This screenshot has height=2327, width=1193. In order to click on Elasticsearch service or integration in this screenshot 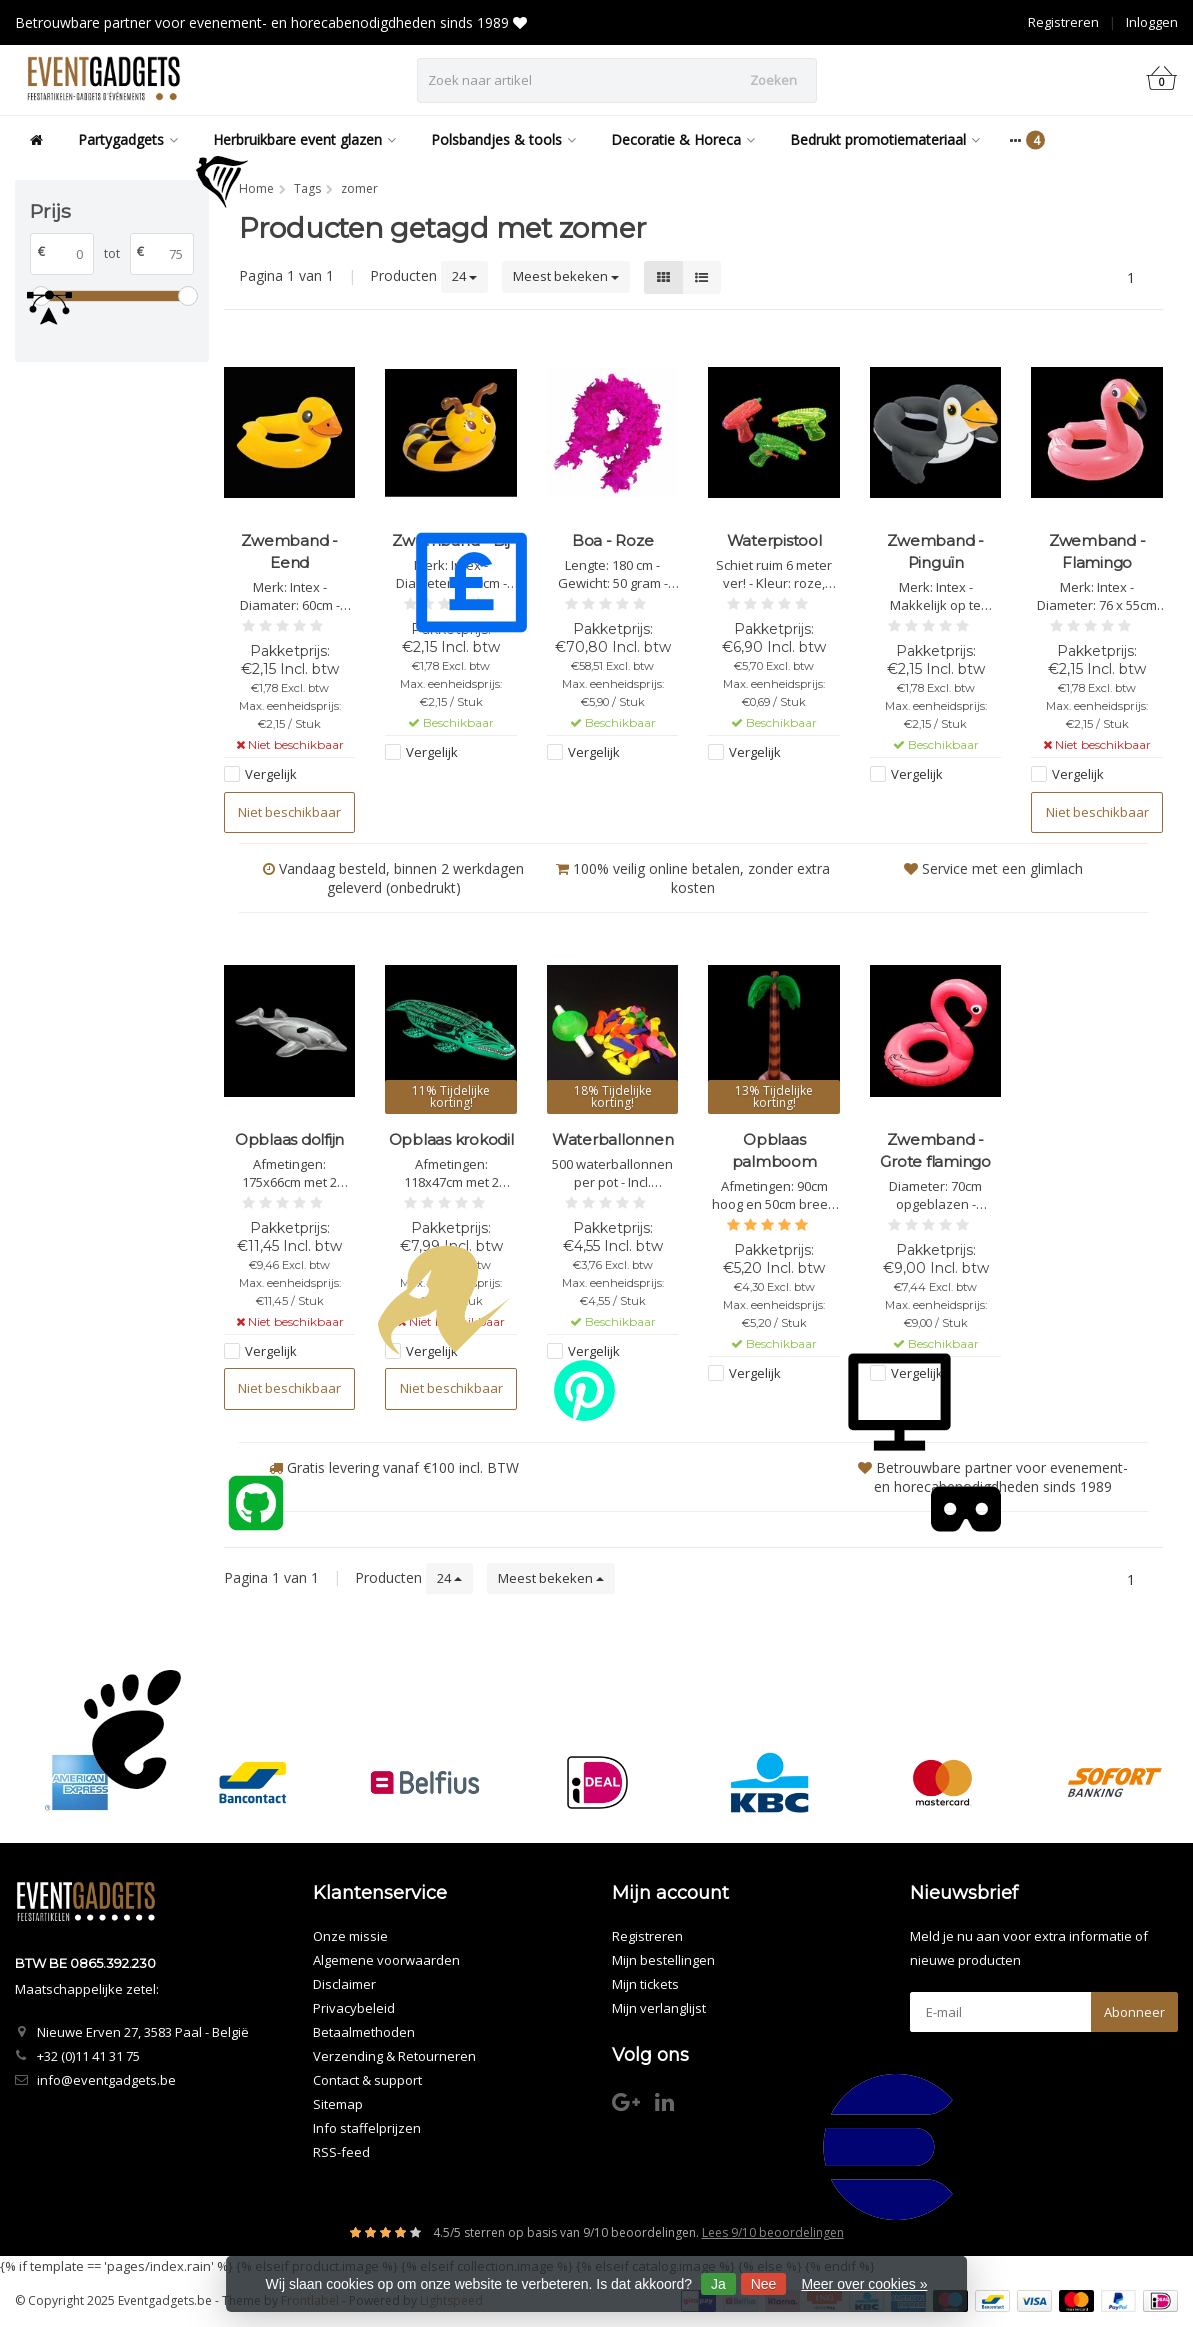, I will do `click(888, 2147)`.